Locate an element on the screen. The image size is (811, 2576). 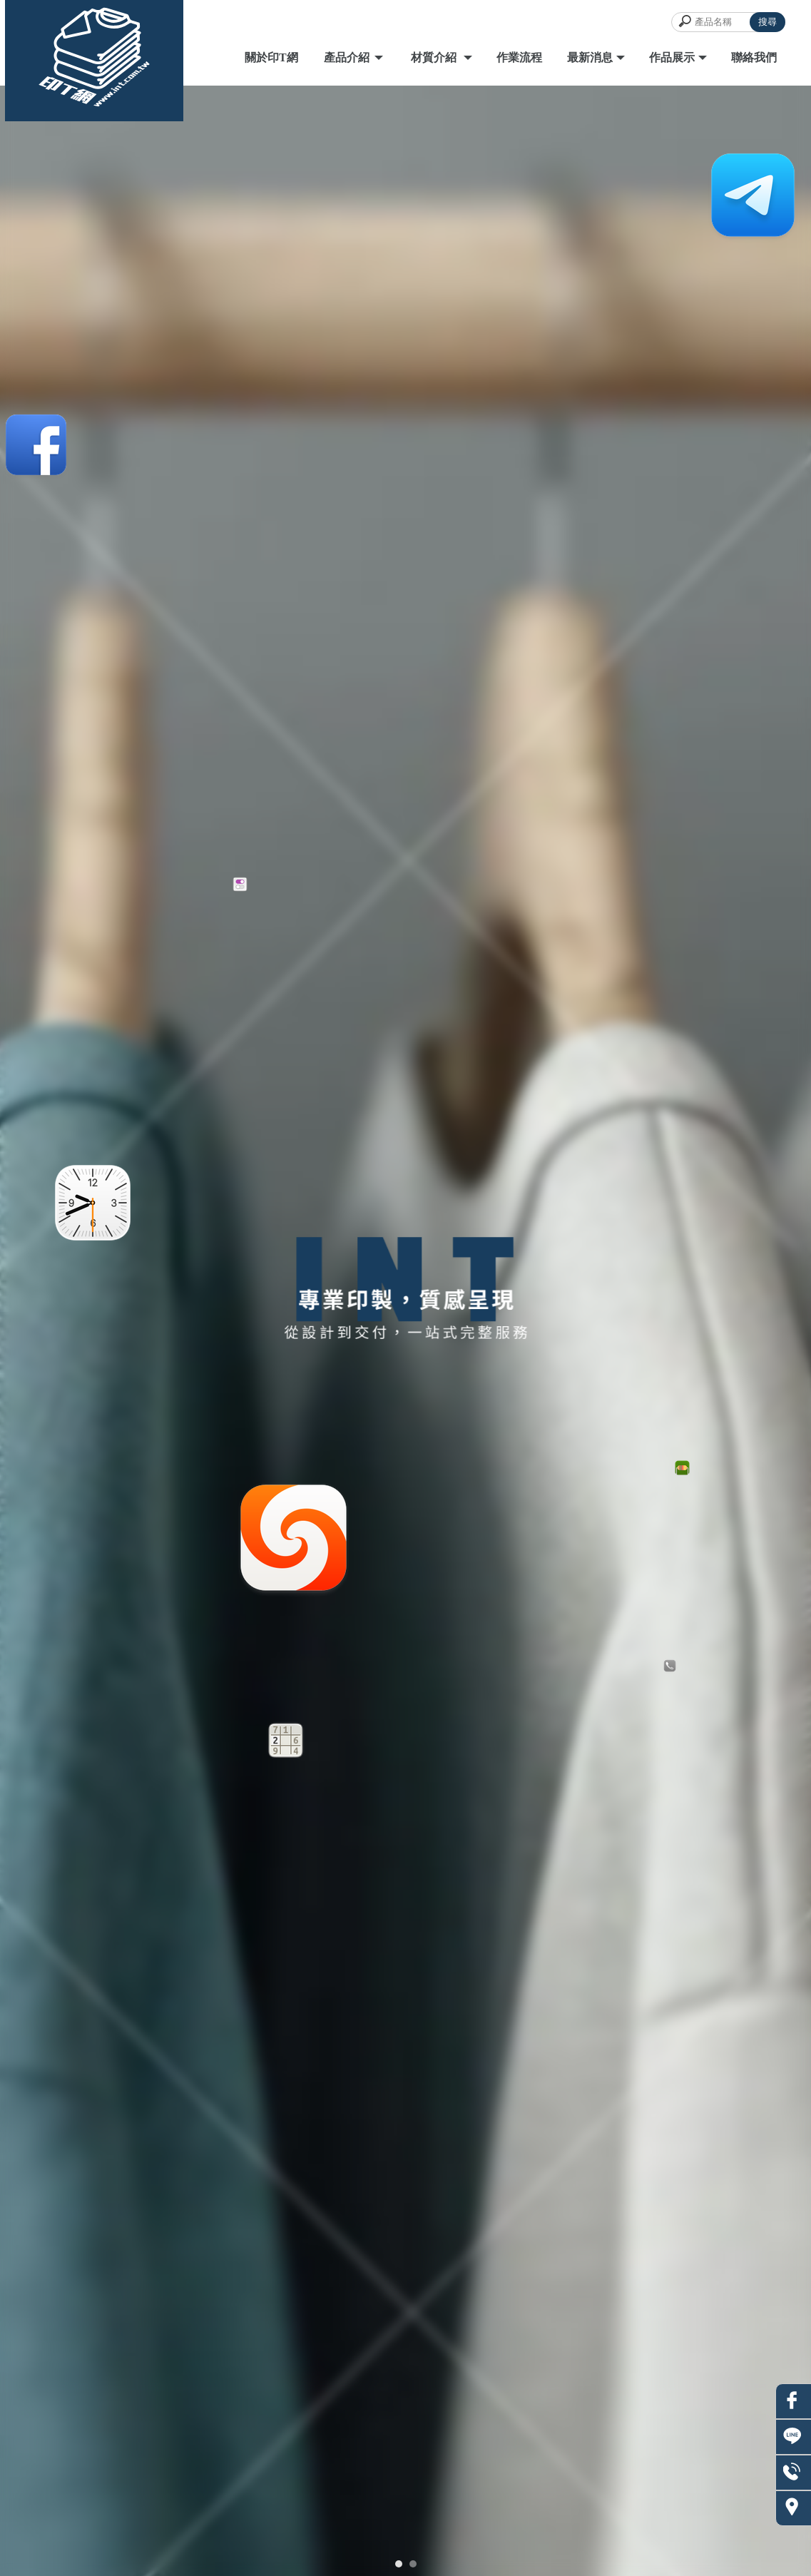
open gnome tweaks to customize system settings is located at coordinates (240, 884).